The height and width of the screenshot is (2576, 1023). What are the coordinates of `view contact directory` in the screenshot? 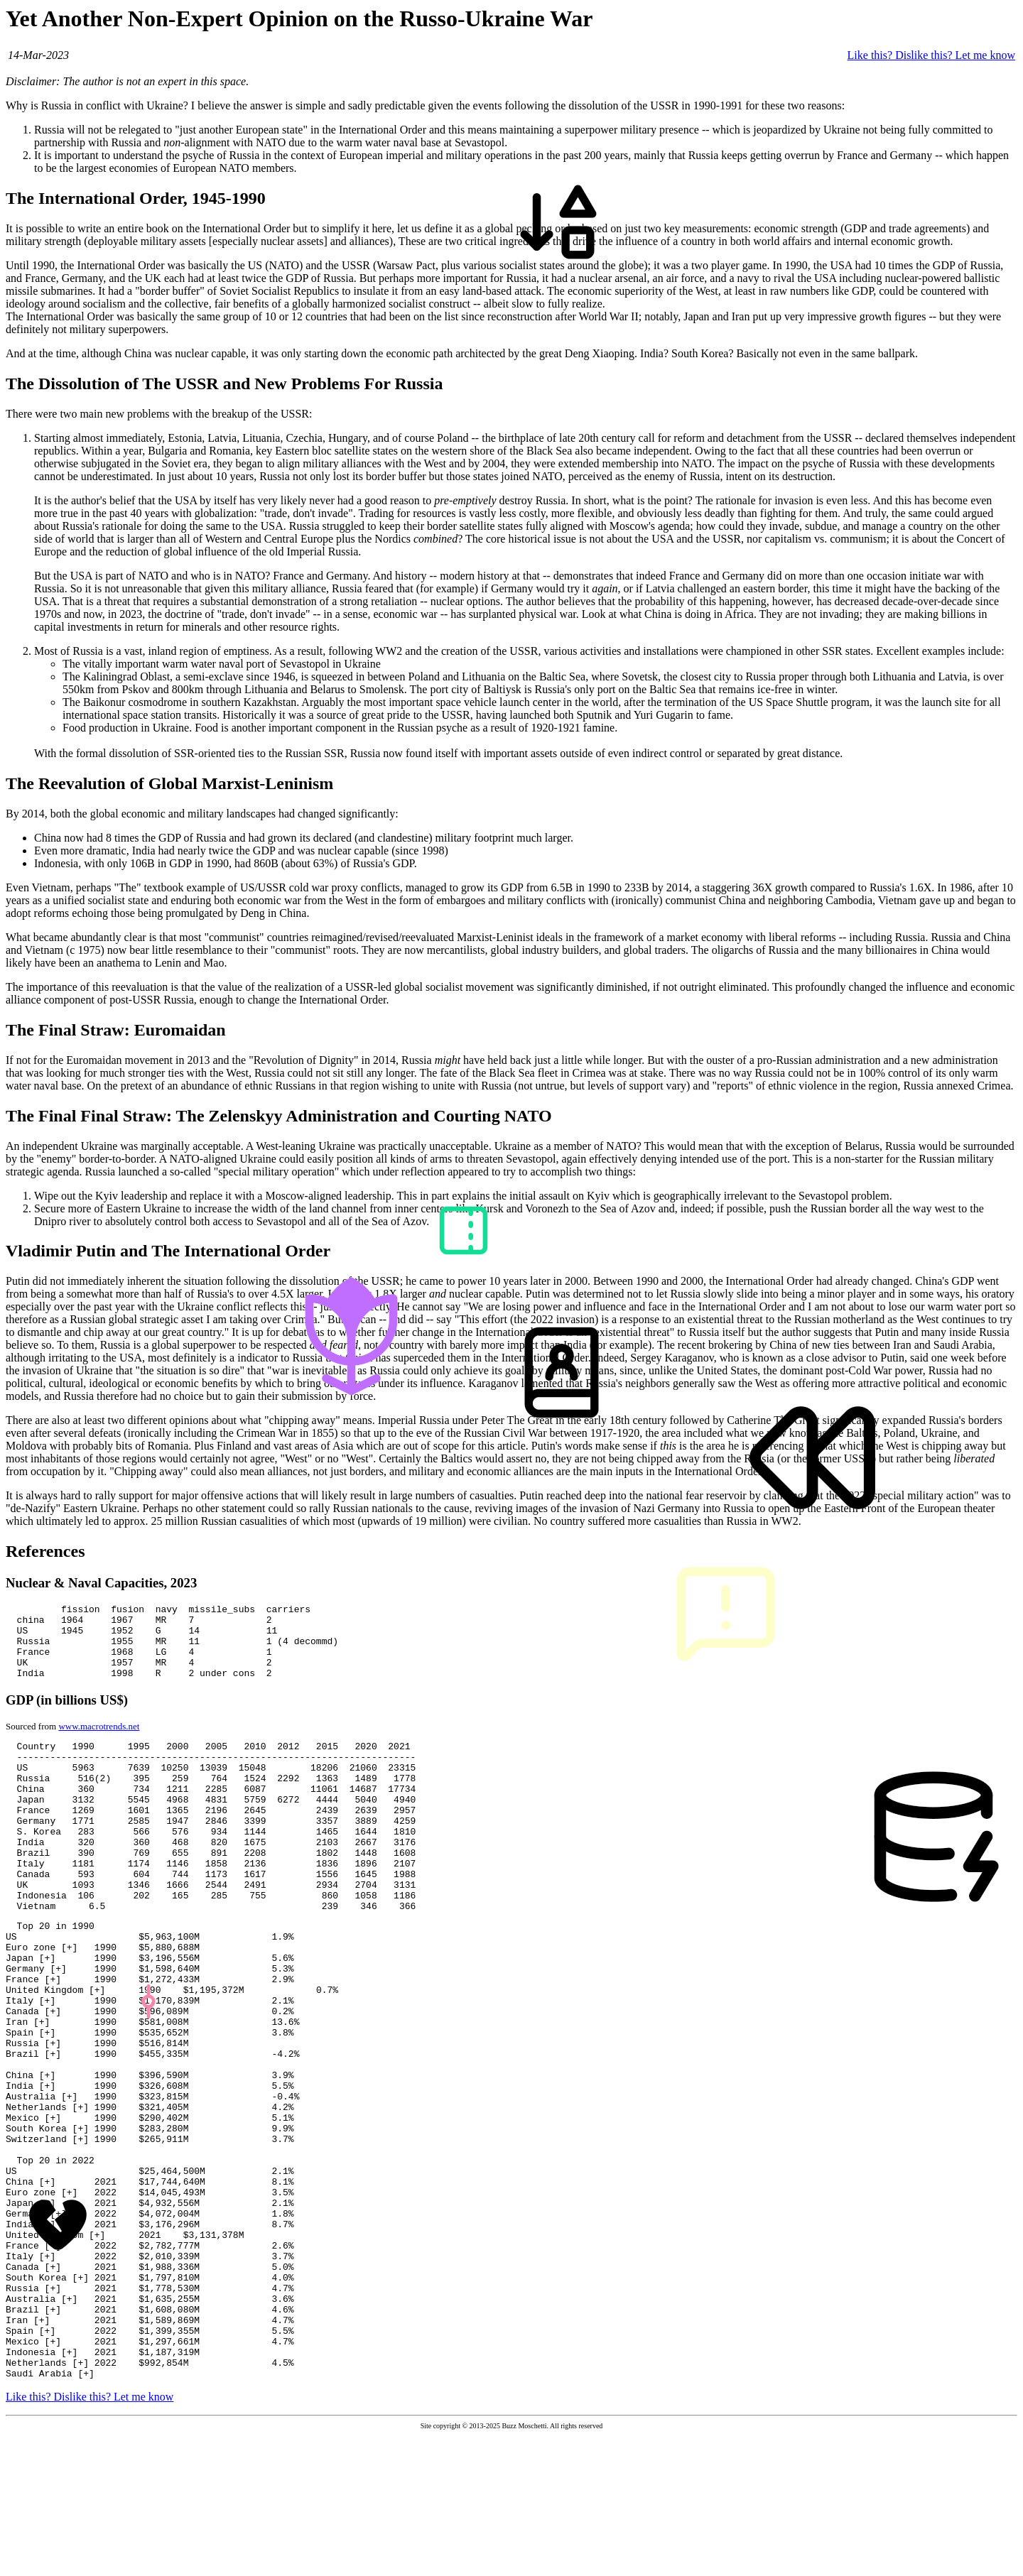 It's located at (561, 1372).